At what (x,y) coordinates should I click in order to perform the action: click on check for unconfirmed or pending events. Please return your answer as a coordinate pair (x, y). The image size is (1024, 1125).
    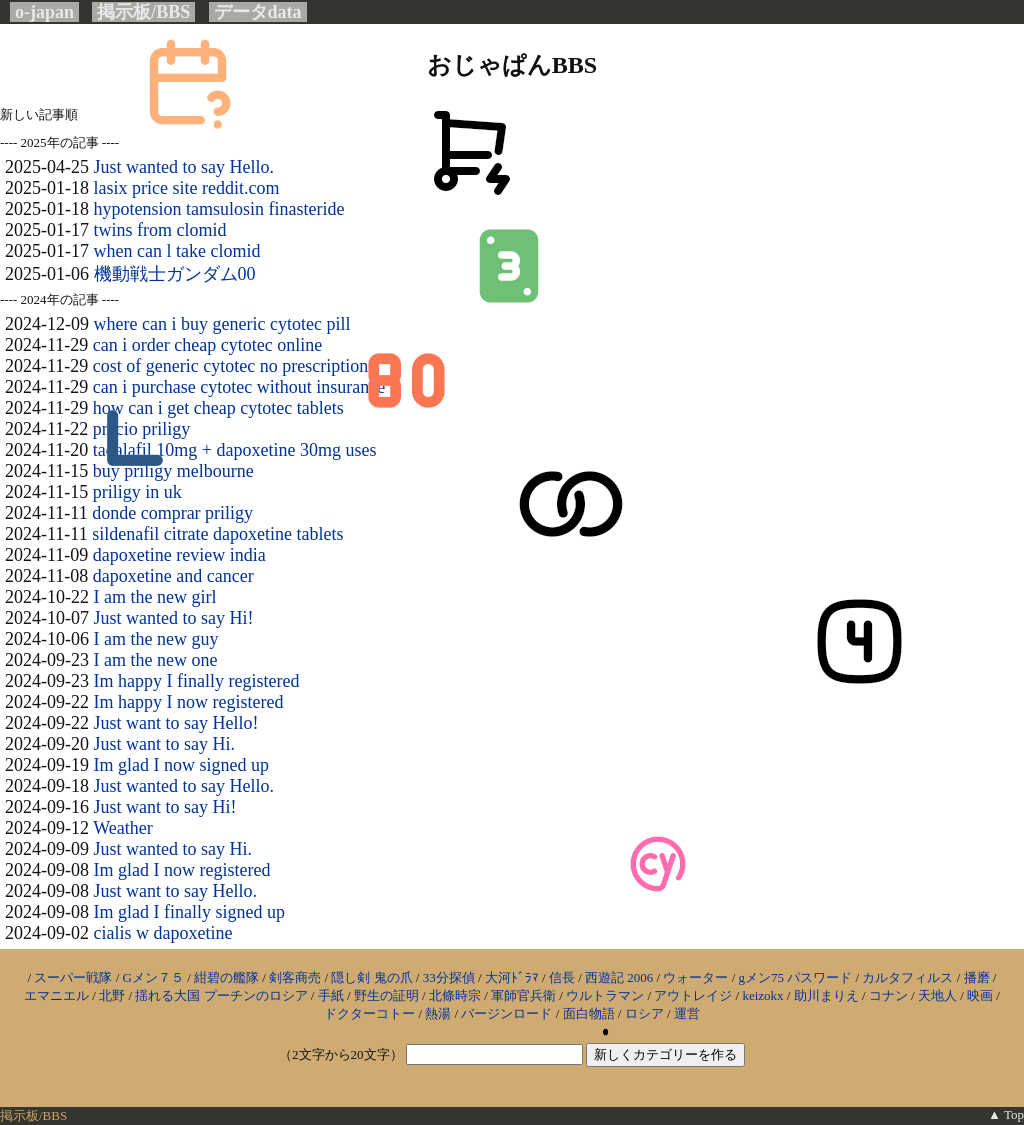
    Looking at the image, I should click on (188, 82).